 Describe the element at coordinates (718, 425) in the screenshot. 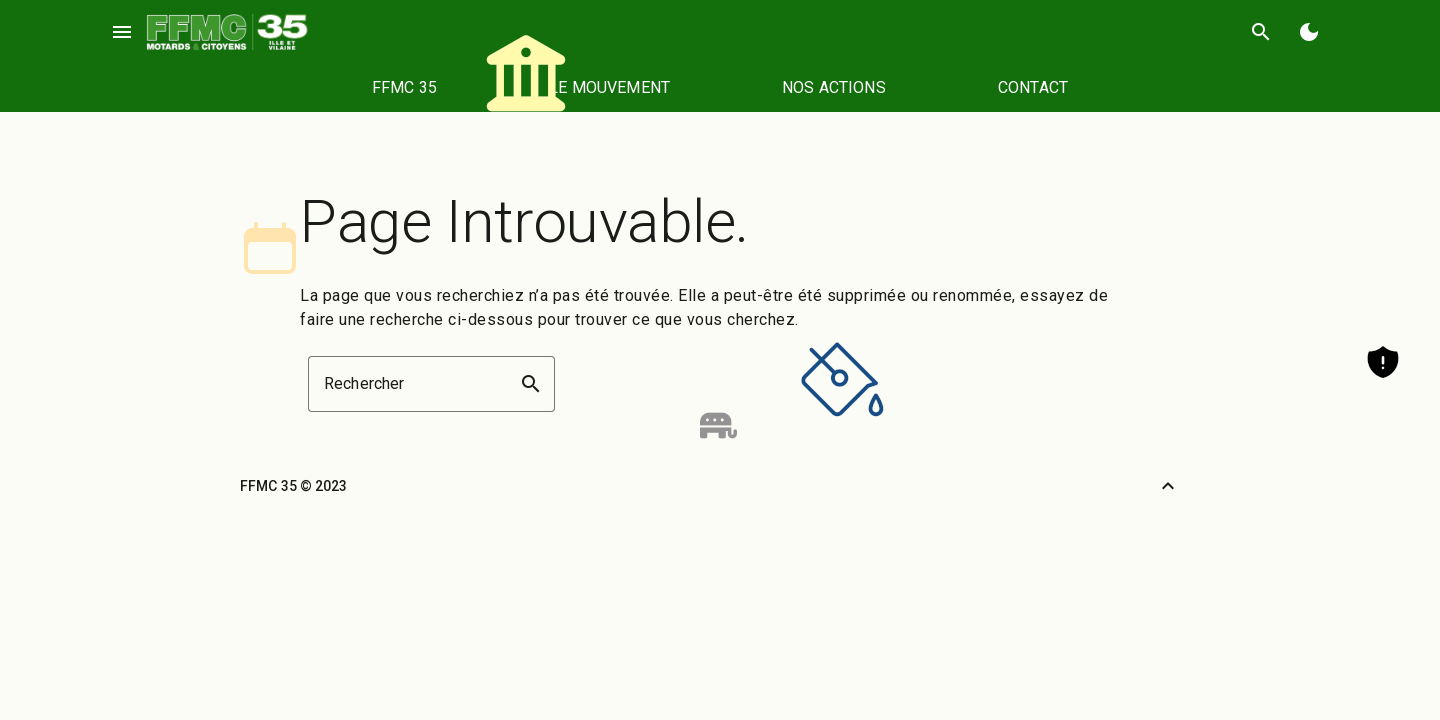

I see `indicates republican party affiliation` at that location.